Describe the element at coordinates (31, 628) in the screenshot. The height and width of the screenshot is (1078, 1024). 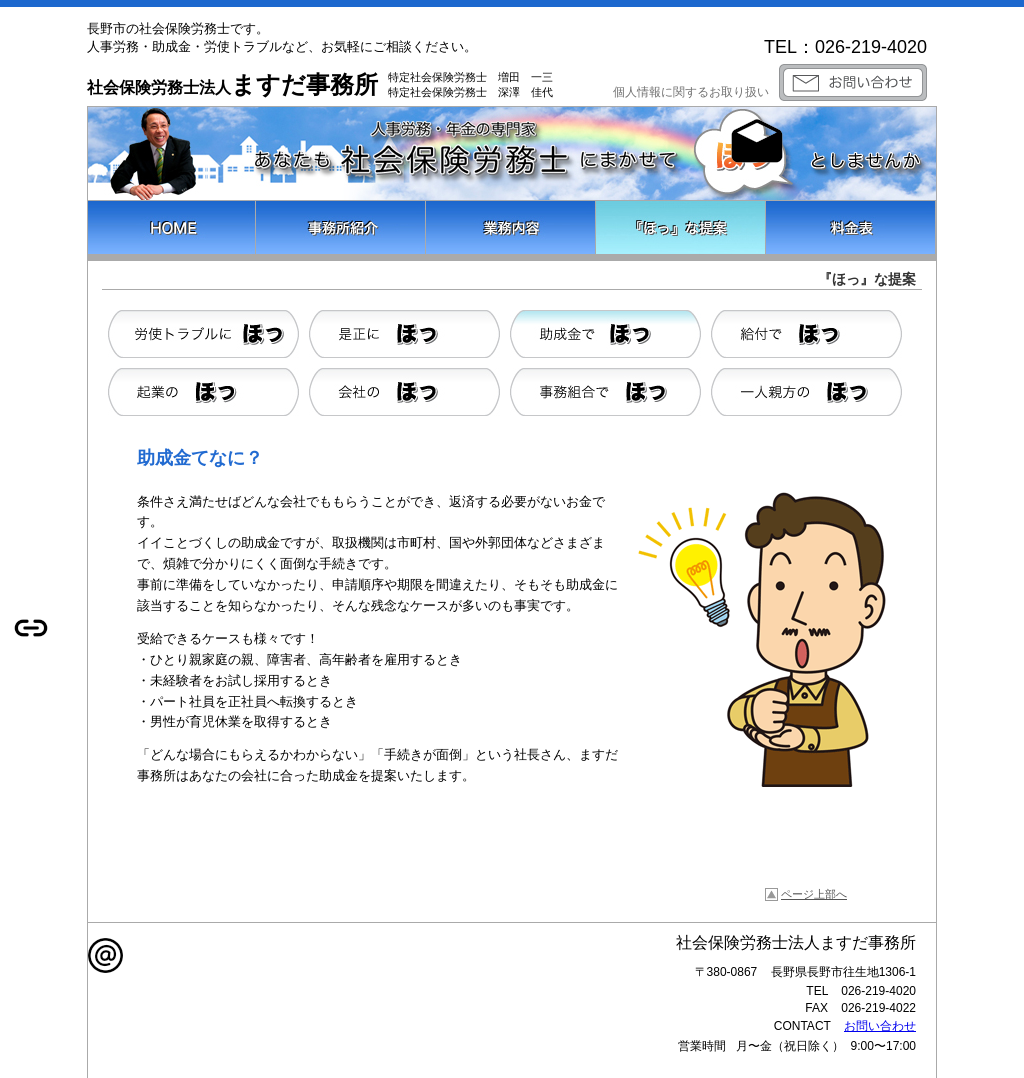
I see `copy or share a link` at that location.